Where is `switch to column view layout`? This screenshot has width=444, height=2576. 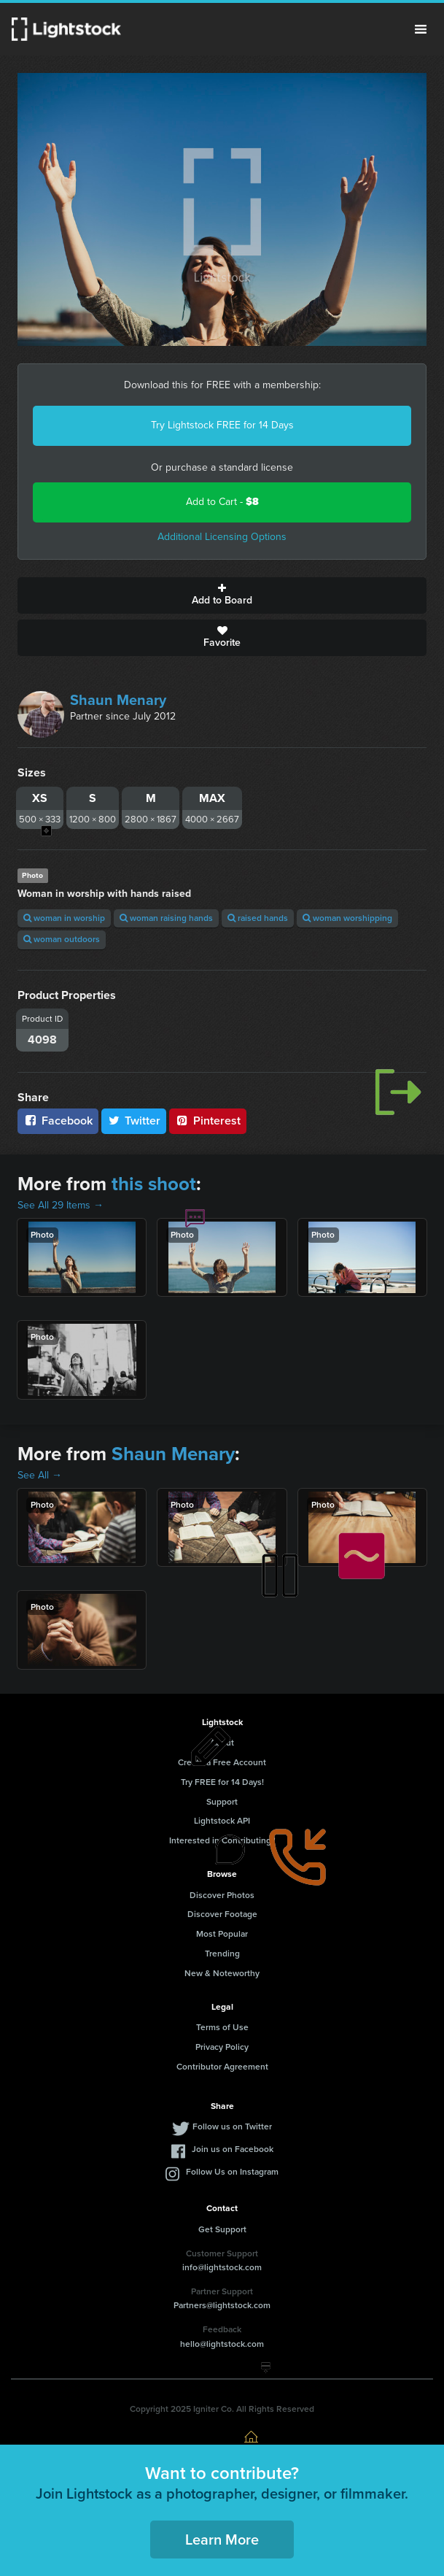
switch to column view layout is located at coordinates (280, 1576).